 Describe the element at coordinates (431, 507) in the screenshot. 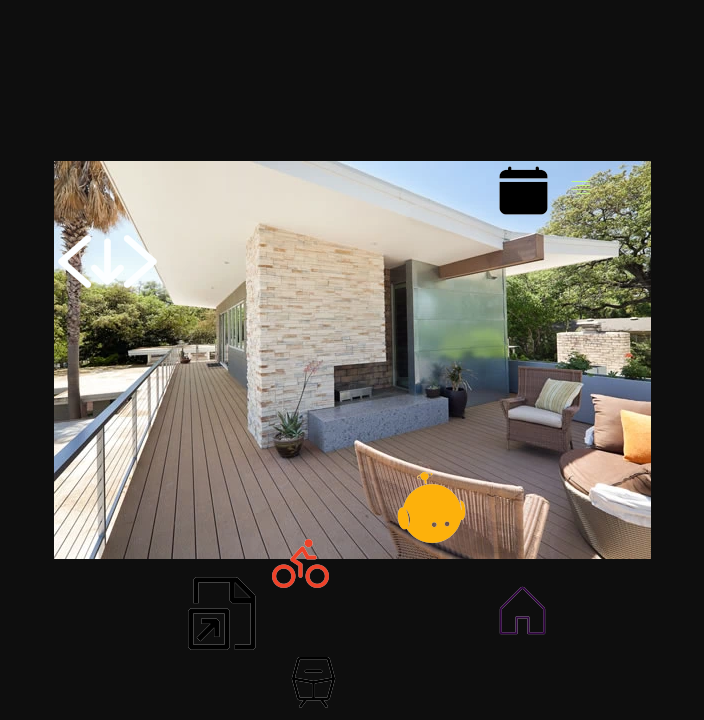

I see `ionitron mascot logo for ionic framework` at that location.